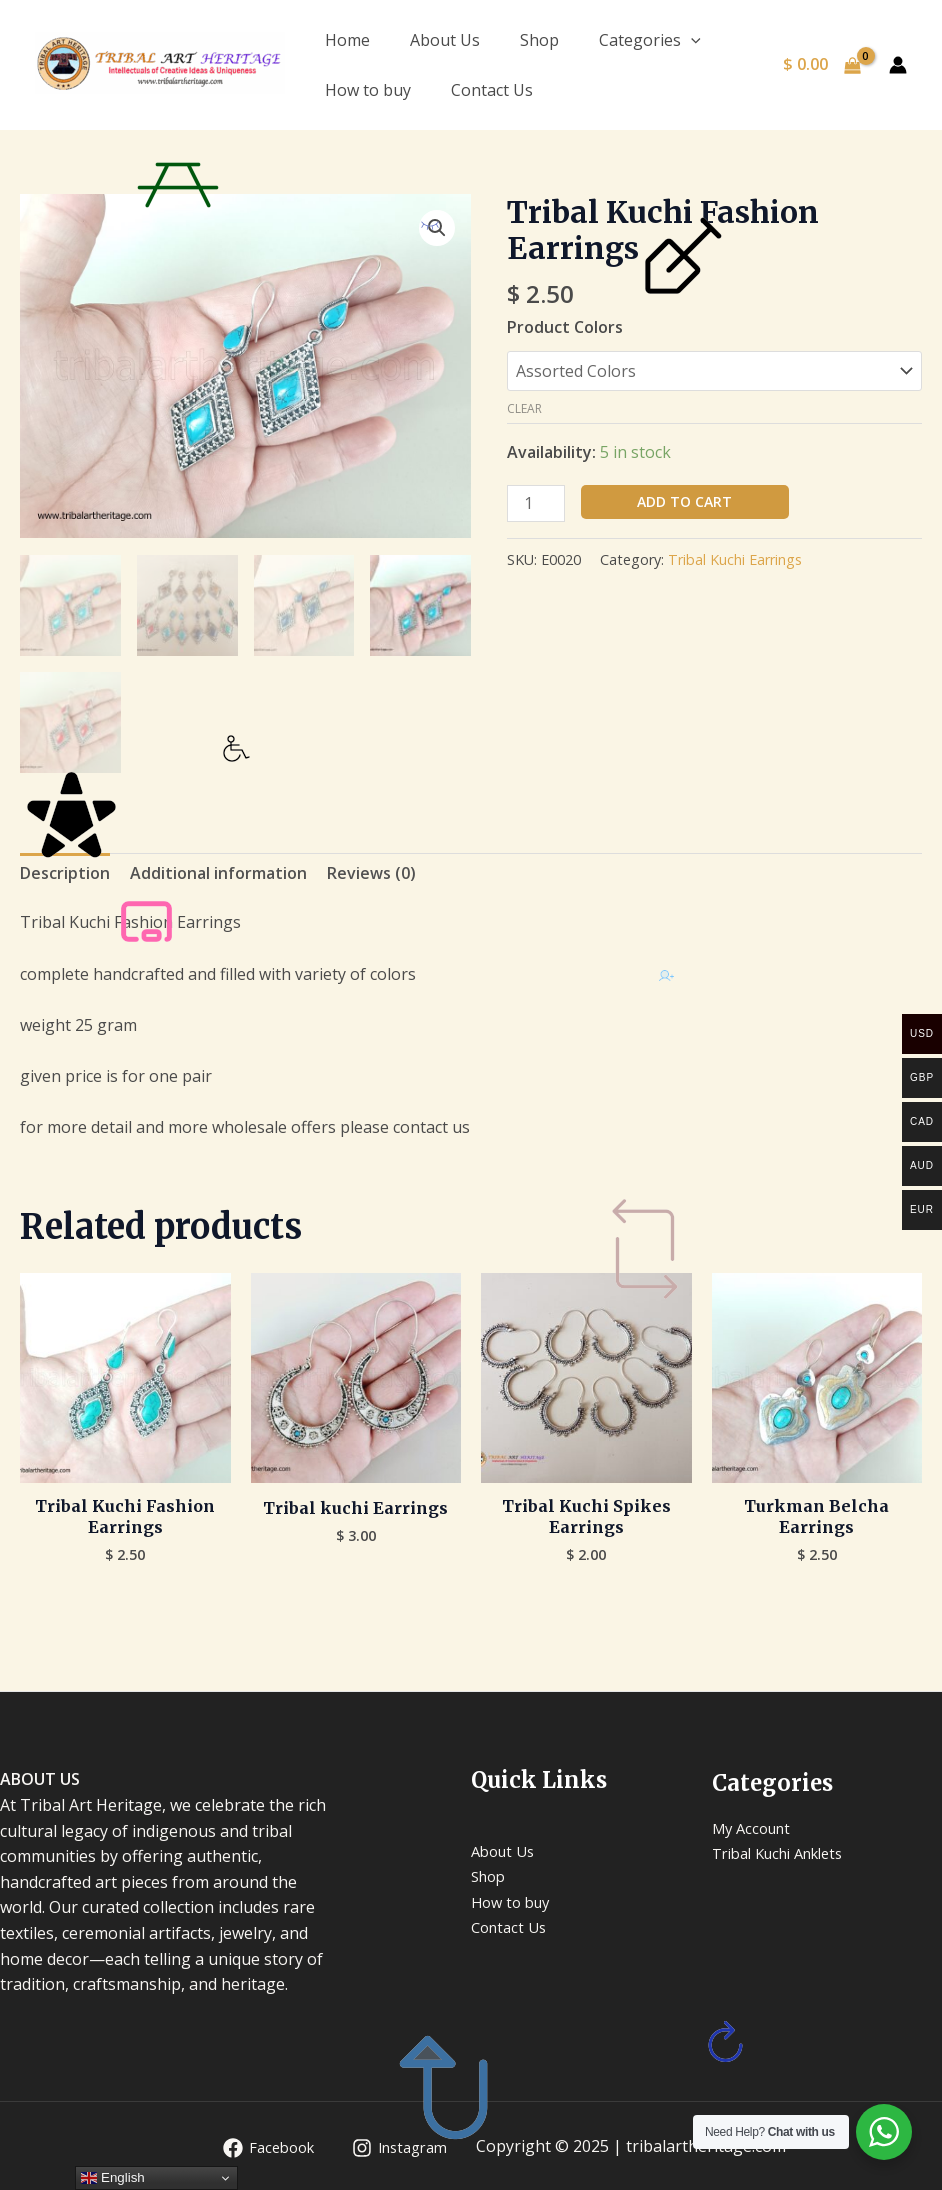  I want to click on access gardening or landscaping tools, so click(682, 257).